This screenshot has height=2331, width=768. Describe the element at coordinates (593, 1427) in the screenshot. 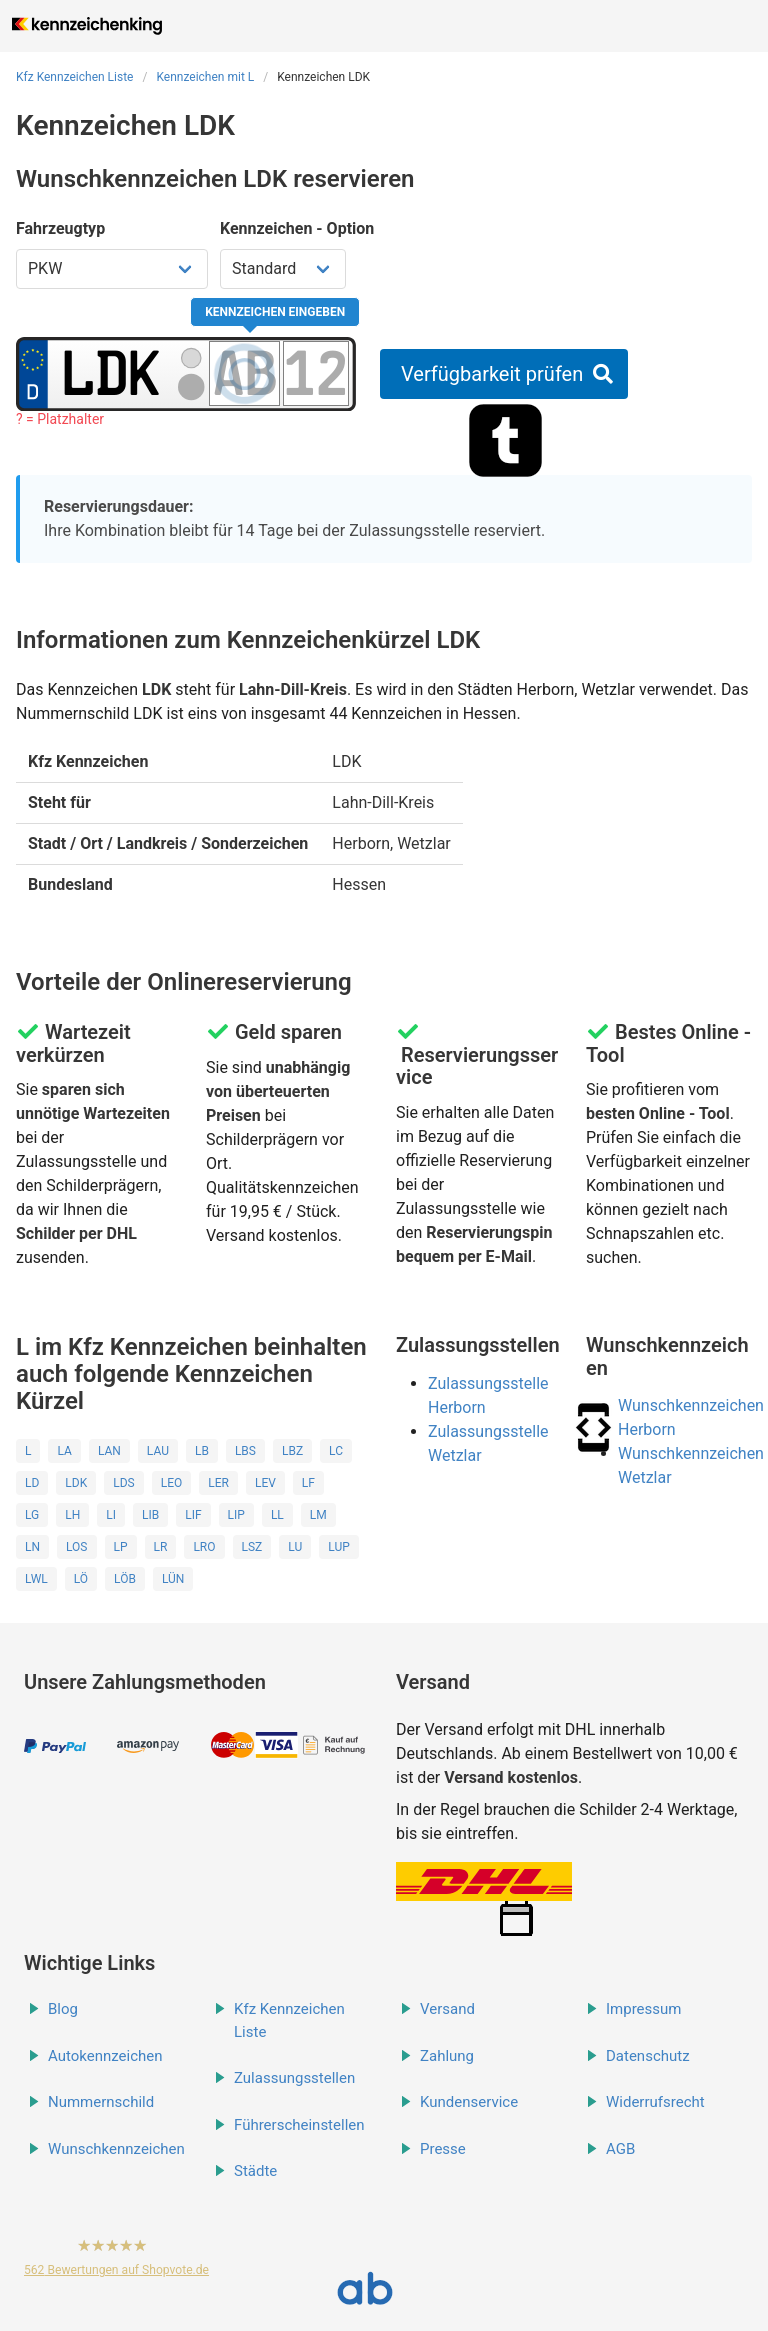

I see `enable developer mode on device` at that location.